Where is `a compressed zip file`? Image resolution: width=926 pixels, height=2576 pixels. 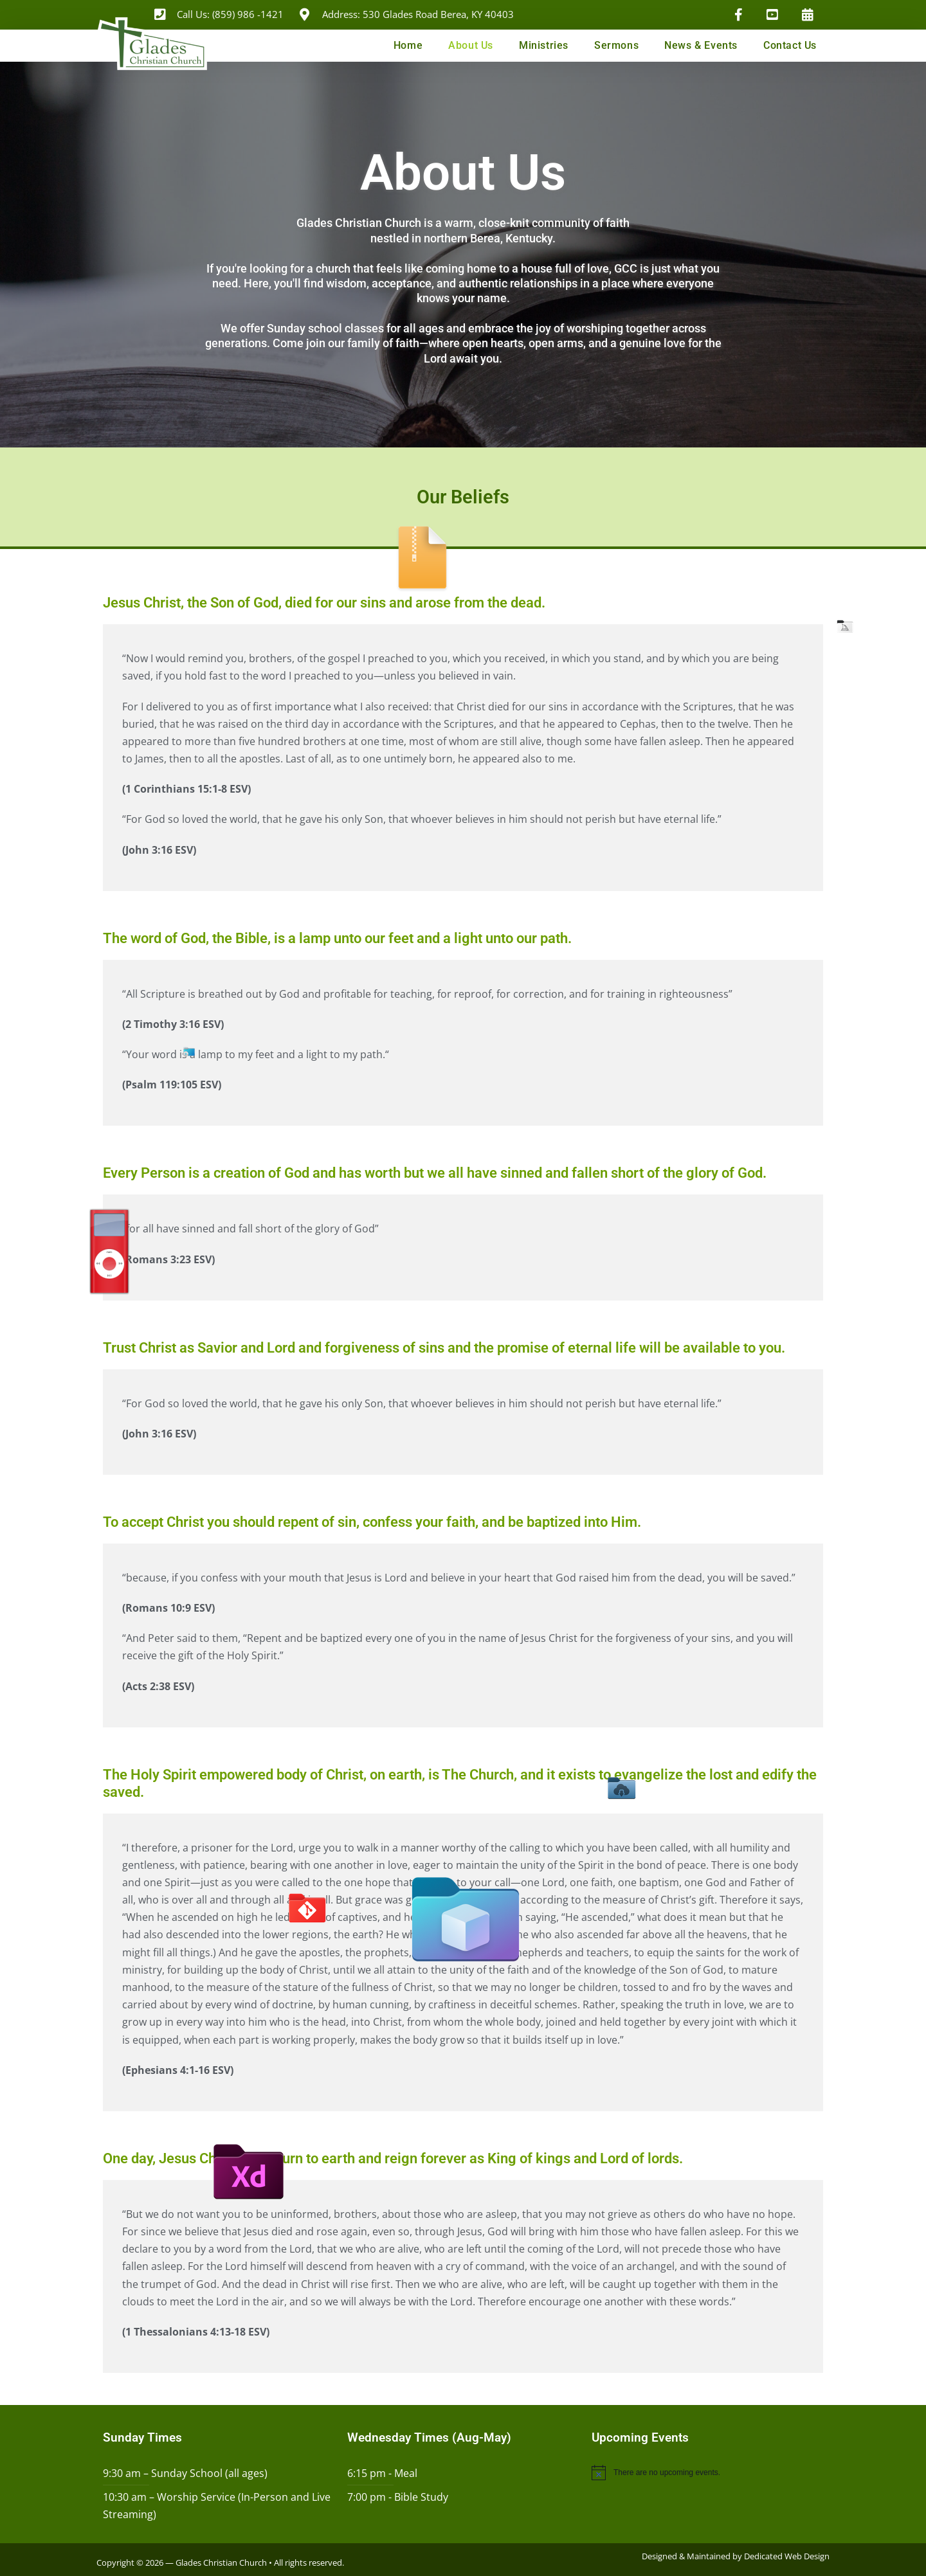
a compressed zip file is located at coordinates (422, 559).